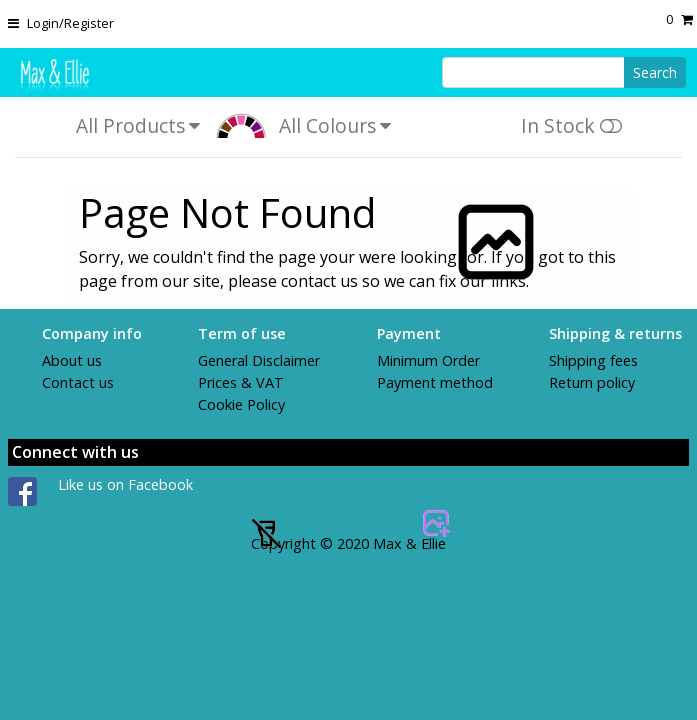 The width and height of the screenshot is (697, 720). Describe the element at coordinates (266, 533) in the screenshot. I see `no alcohol allowed` at that location.